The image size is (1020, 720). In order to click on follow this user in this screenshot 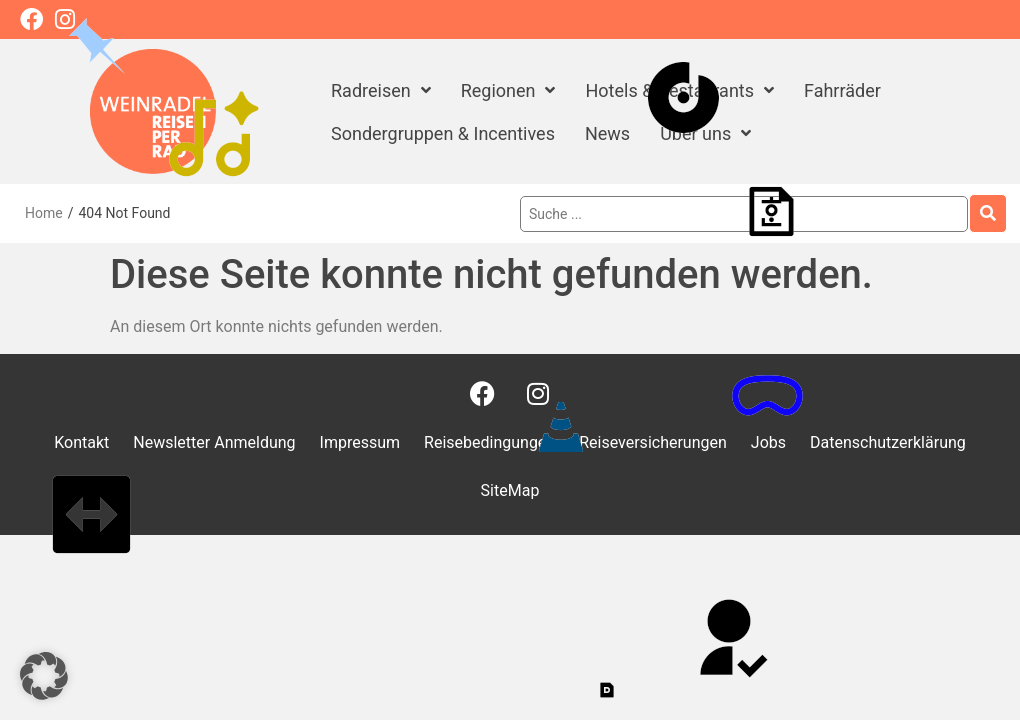, I will do `click(729, 639)`.